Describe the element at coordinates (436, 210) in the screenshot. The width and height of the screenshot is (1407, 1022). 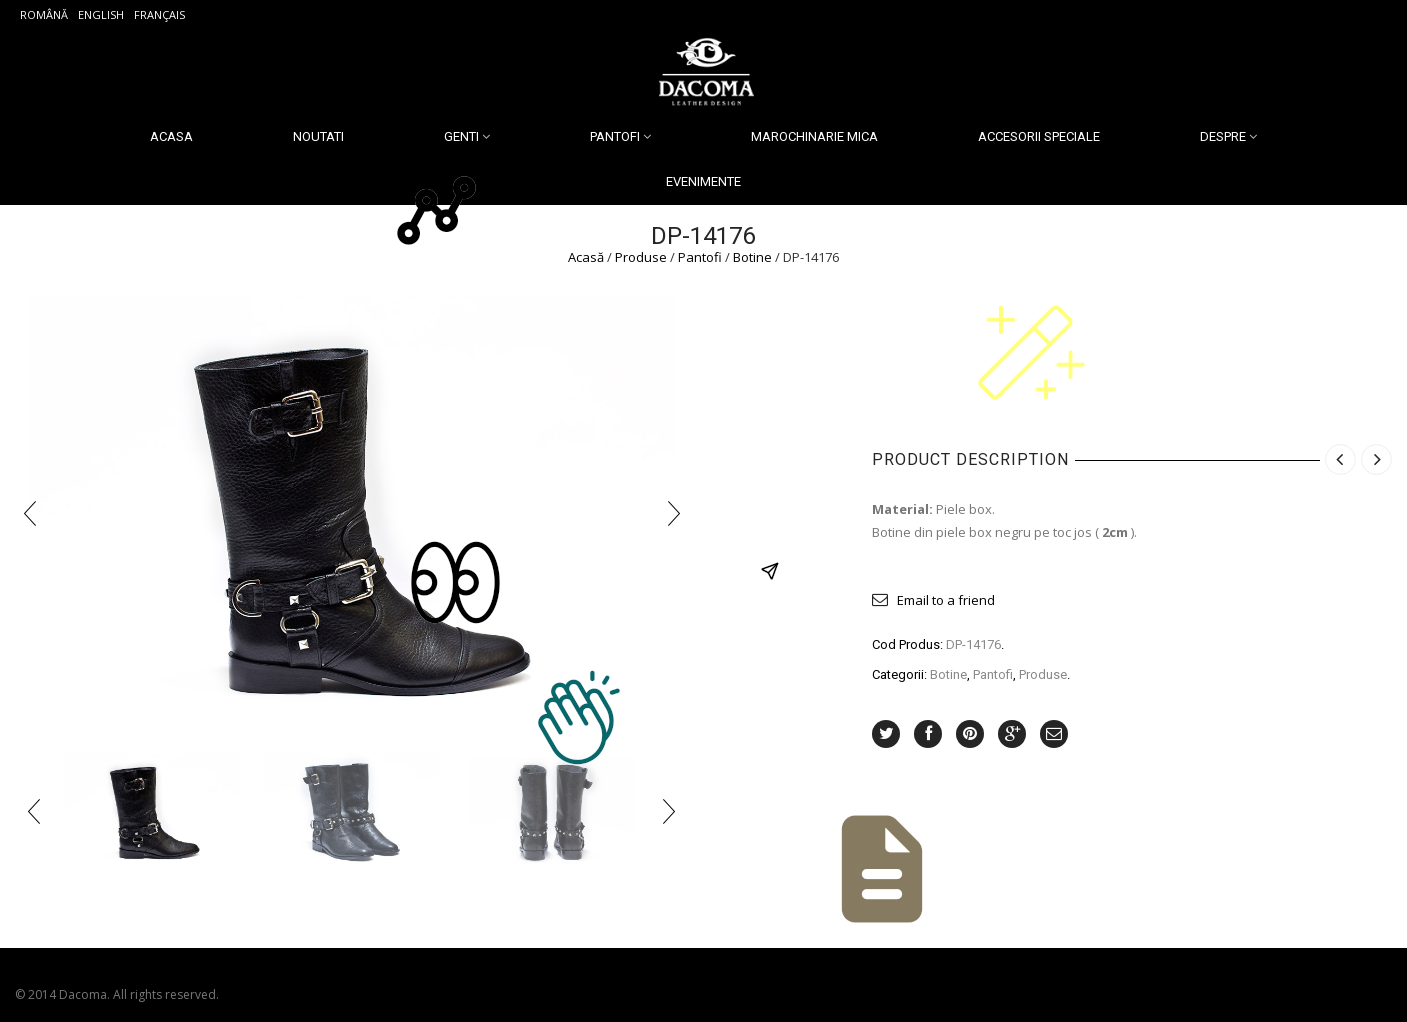
I see `view connected data points or nodes` at that location.